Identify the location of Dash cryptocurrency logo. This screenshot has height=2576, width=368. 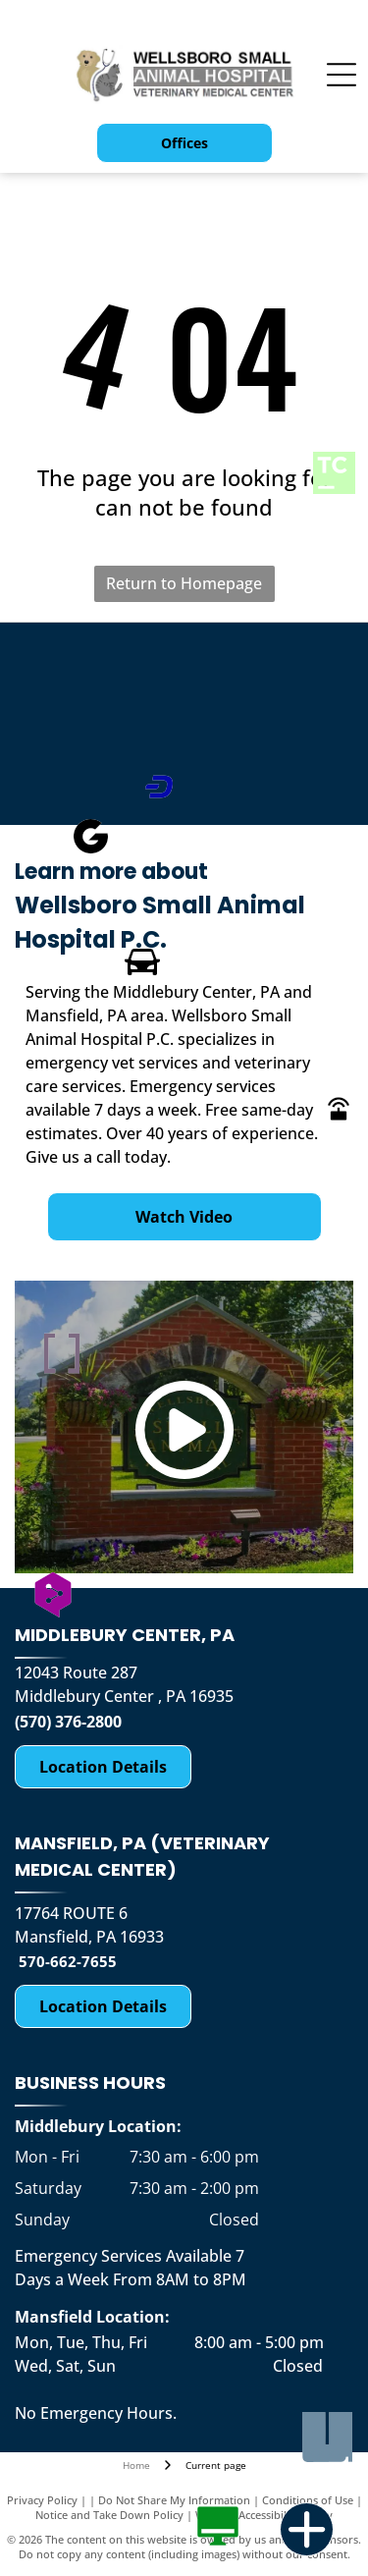
(159, 787).